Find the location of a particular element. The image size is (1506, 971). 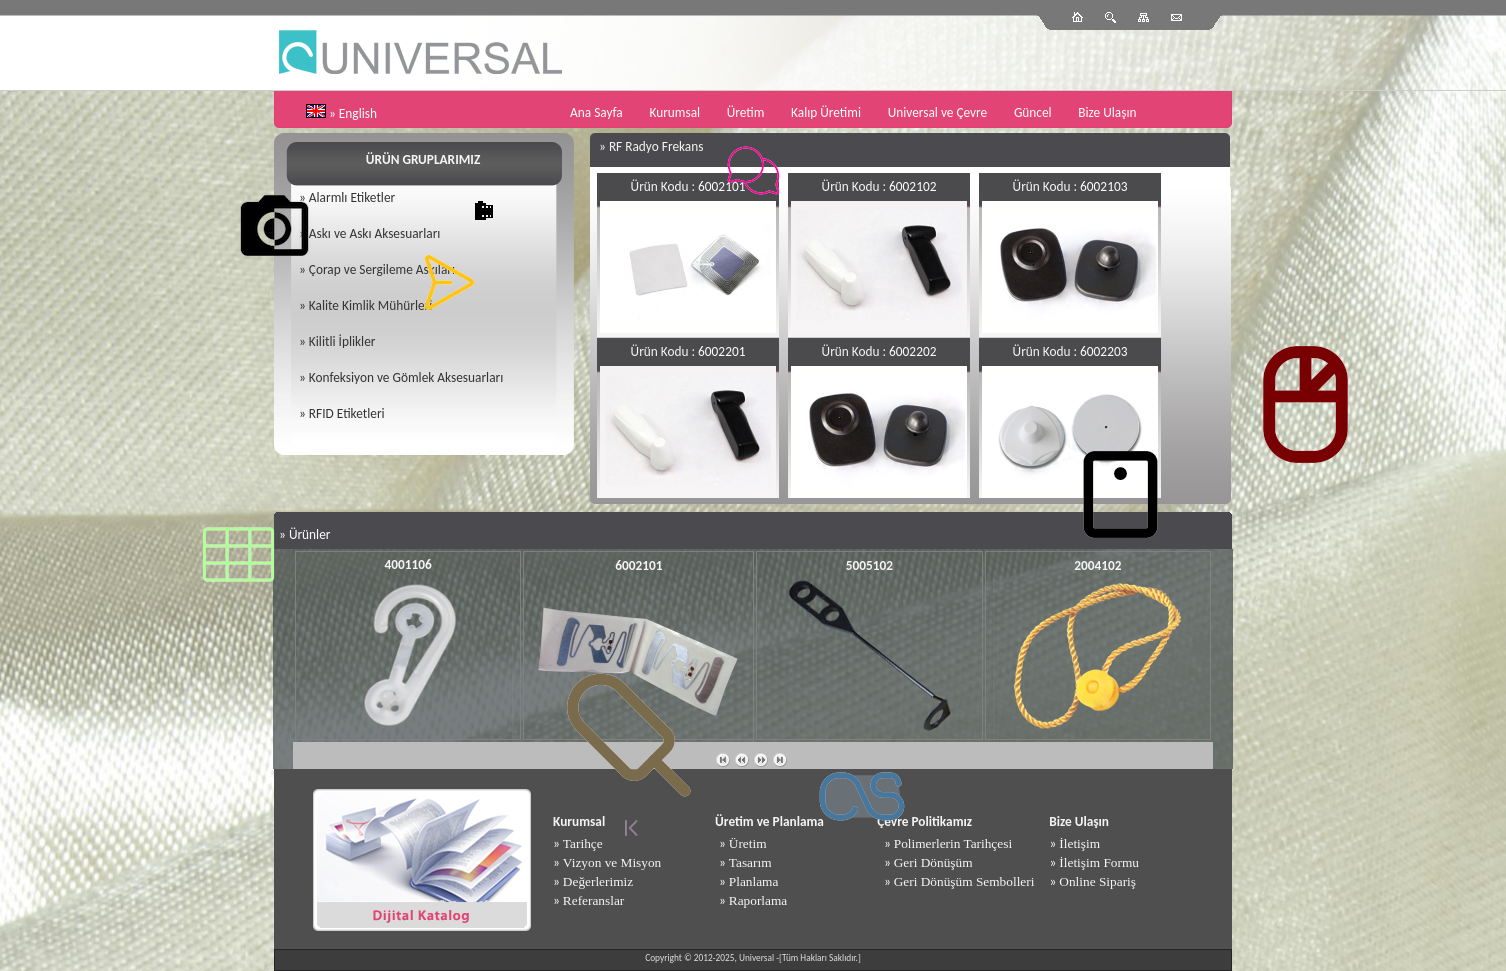

view items in grid layout is located at coordinates (238, 554).